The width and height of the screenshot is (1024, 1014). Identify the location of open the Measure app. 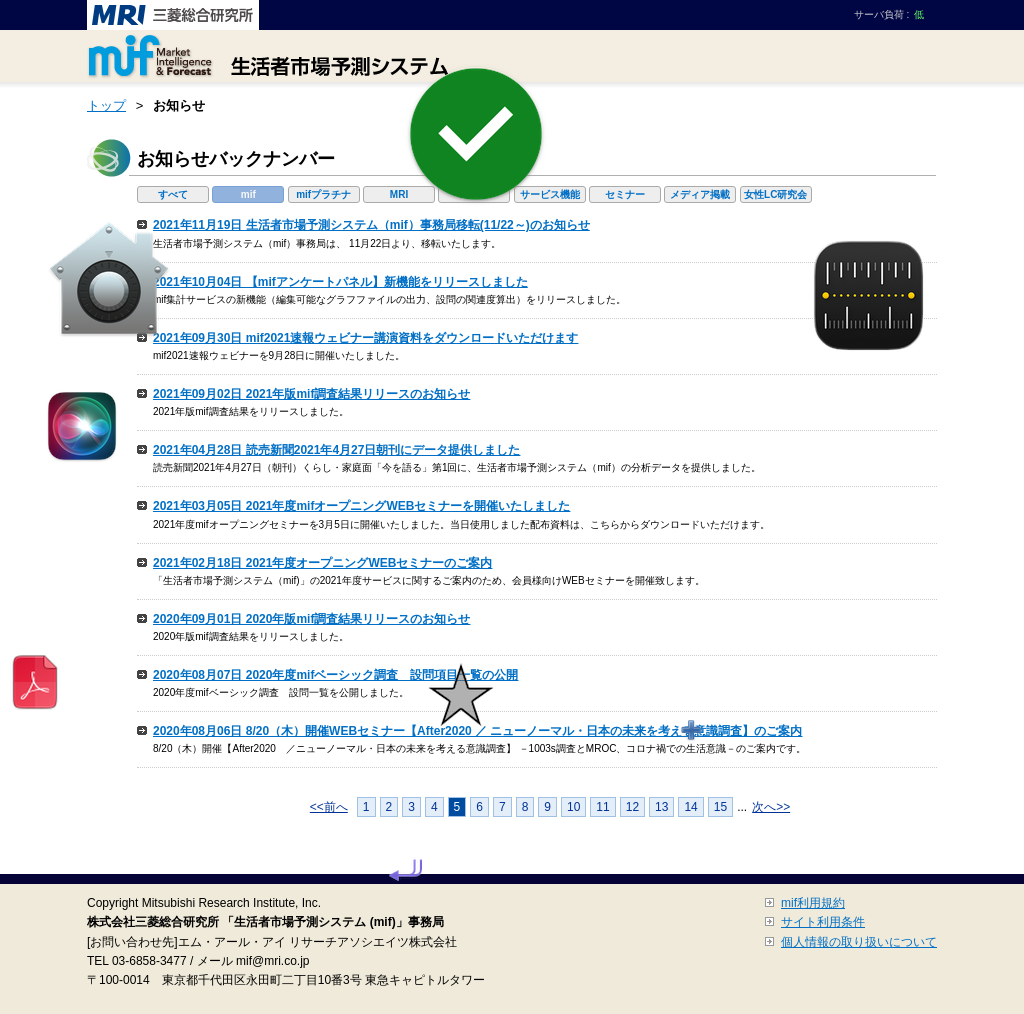
(868, 295).